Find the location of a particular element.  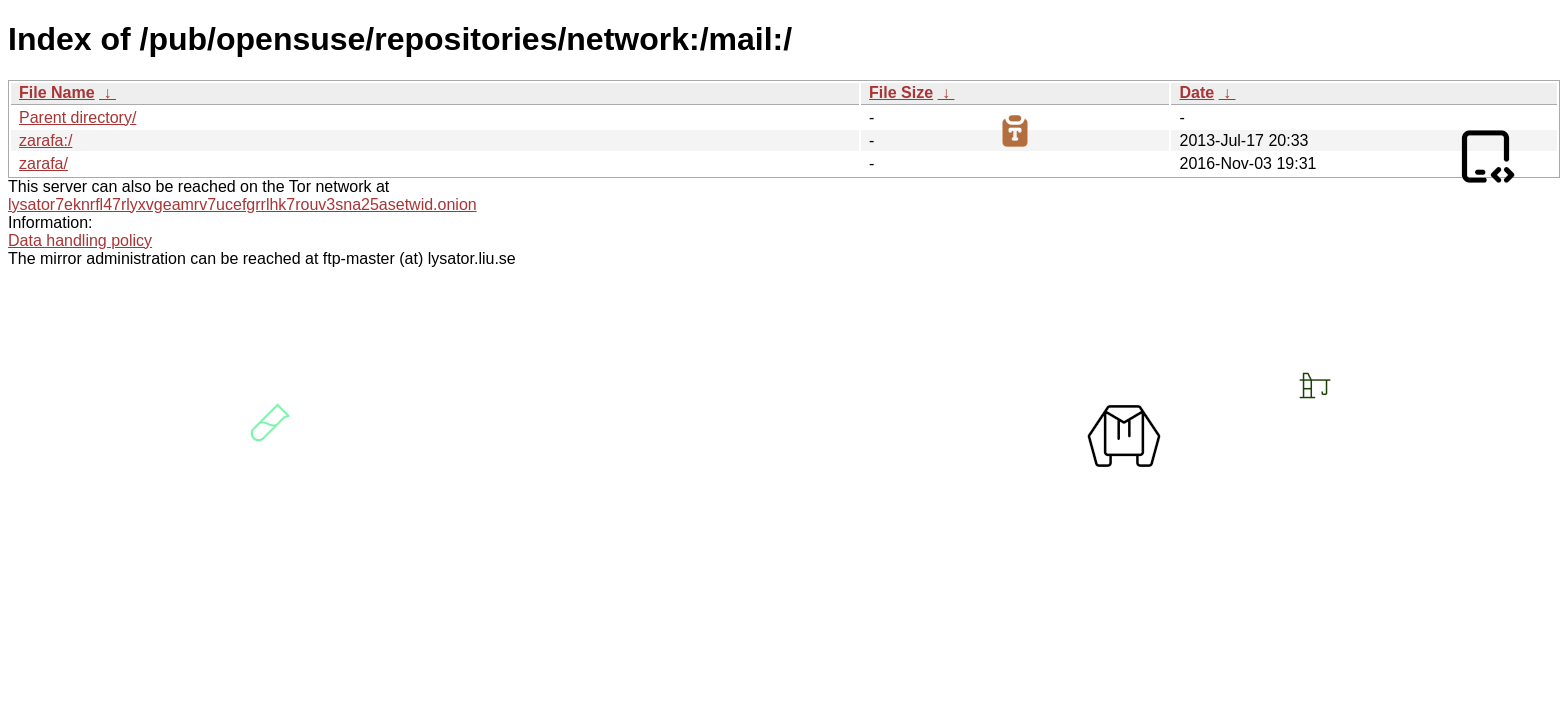

access experimental or beta features is located at coordinates (269, 422).